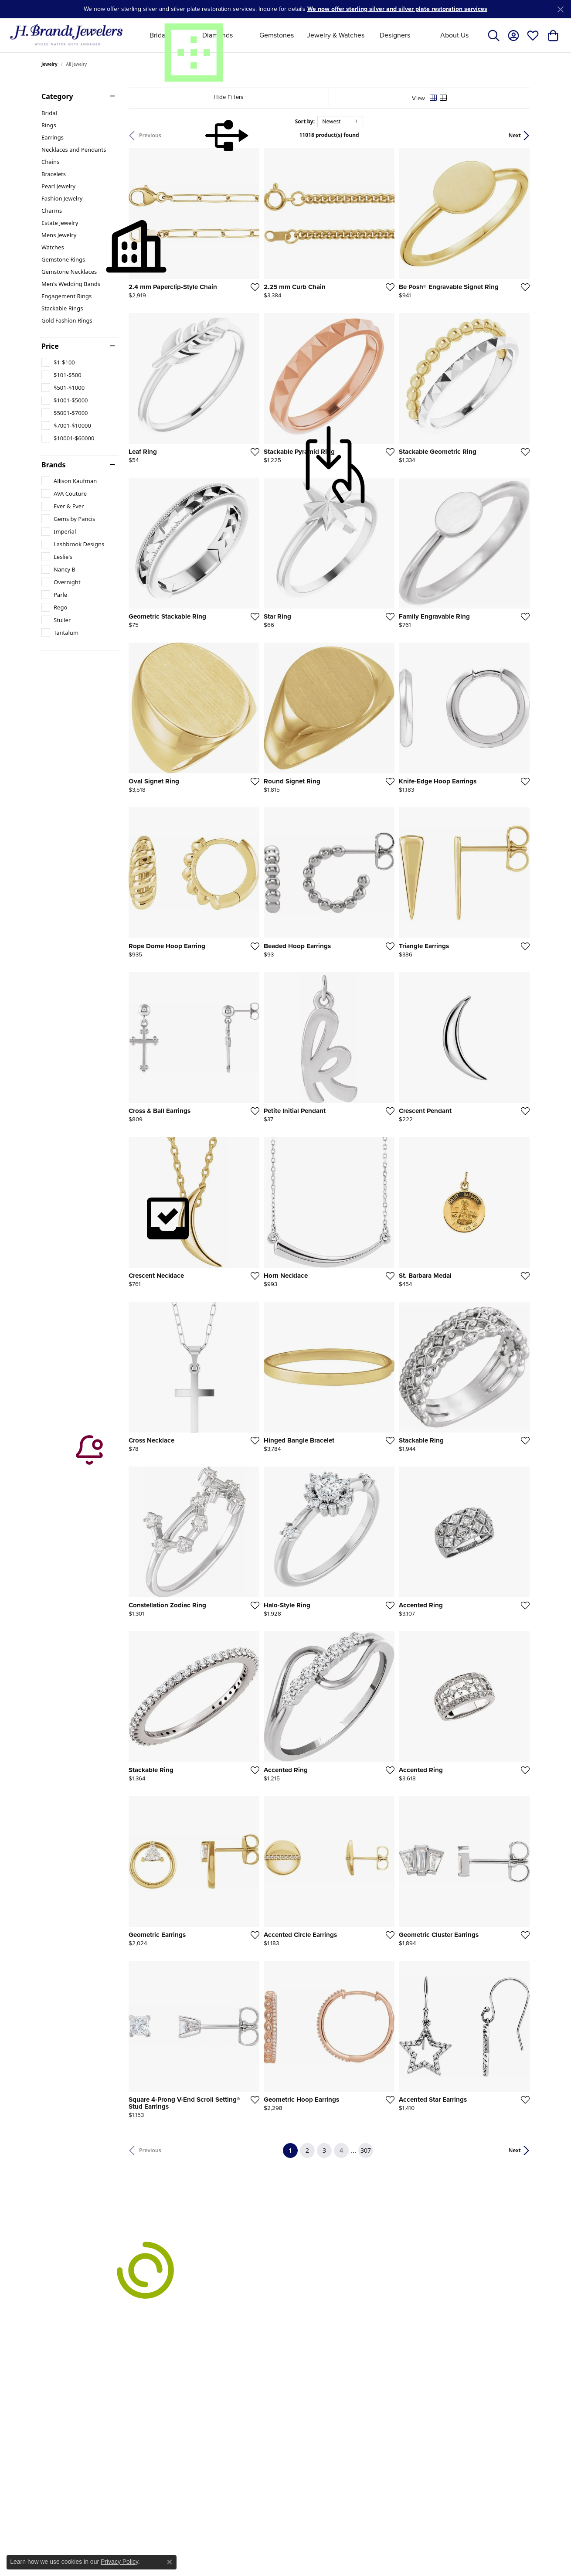 This screenshot has width=571, height=2576. Describe the element at coordinates (194, 52) in the screenshot. I see `apply outer border to selection` at that location.